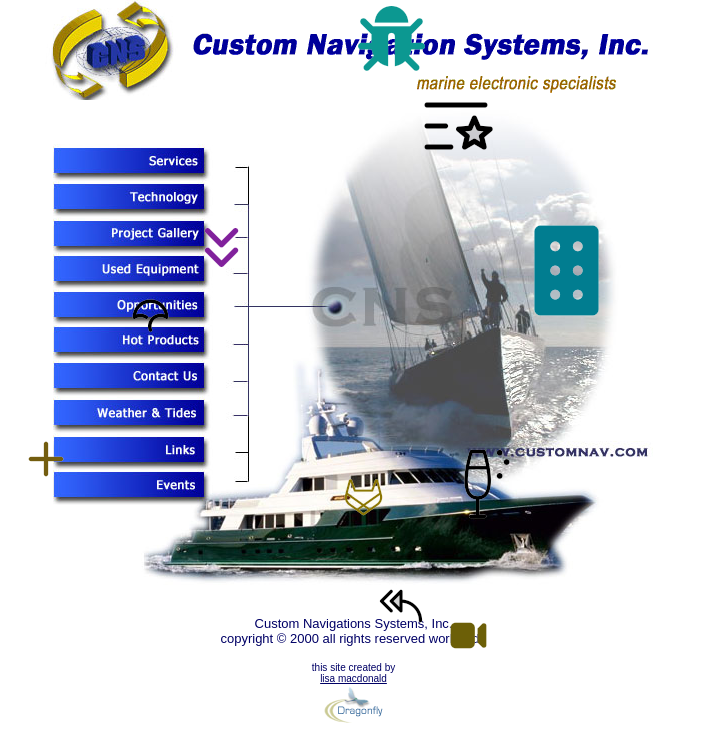  What do you see at coordinates (480, 484) in the screenshot?
I see `celebrate an achievement or milestone` at bounding box center [480, 484].